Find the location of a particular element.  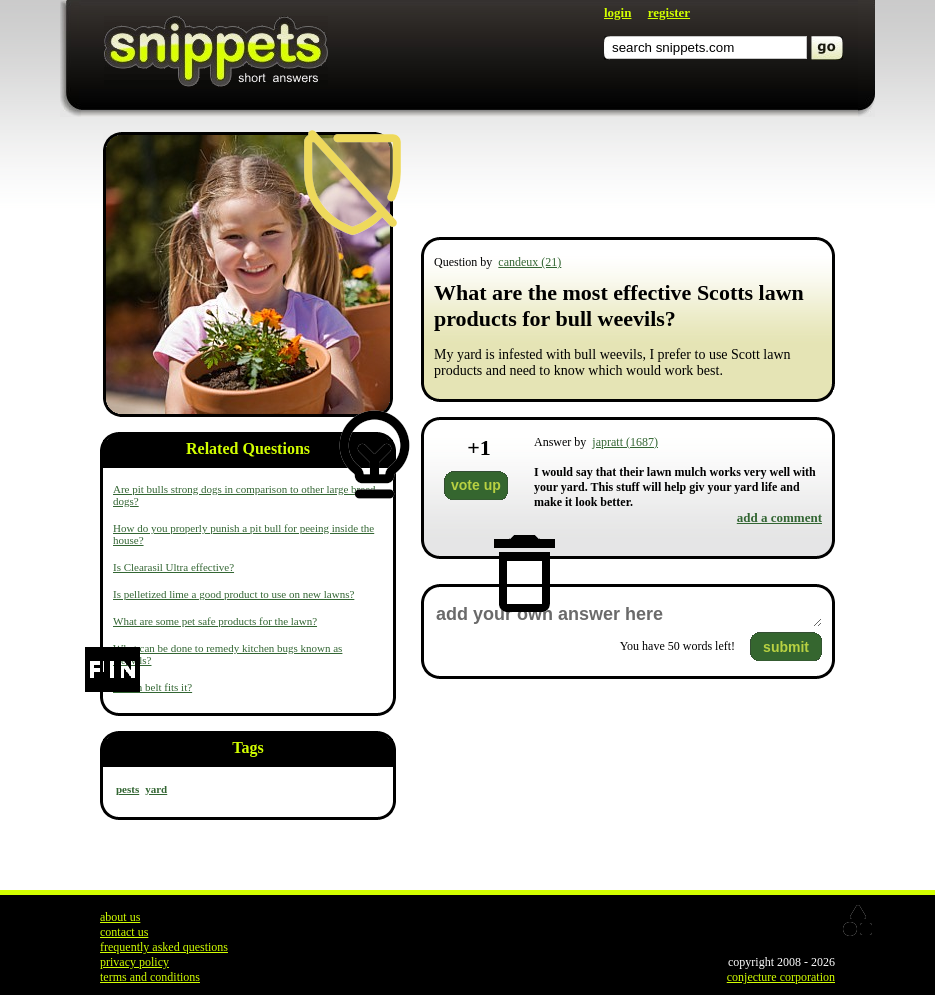

indicates PIN code entry required is located at coordinates (112, 669).